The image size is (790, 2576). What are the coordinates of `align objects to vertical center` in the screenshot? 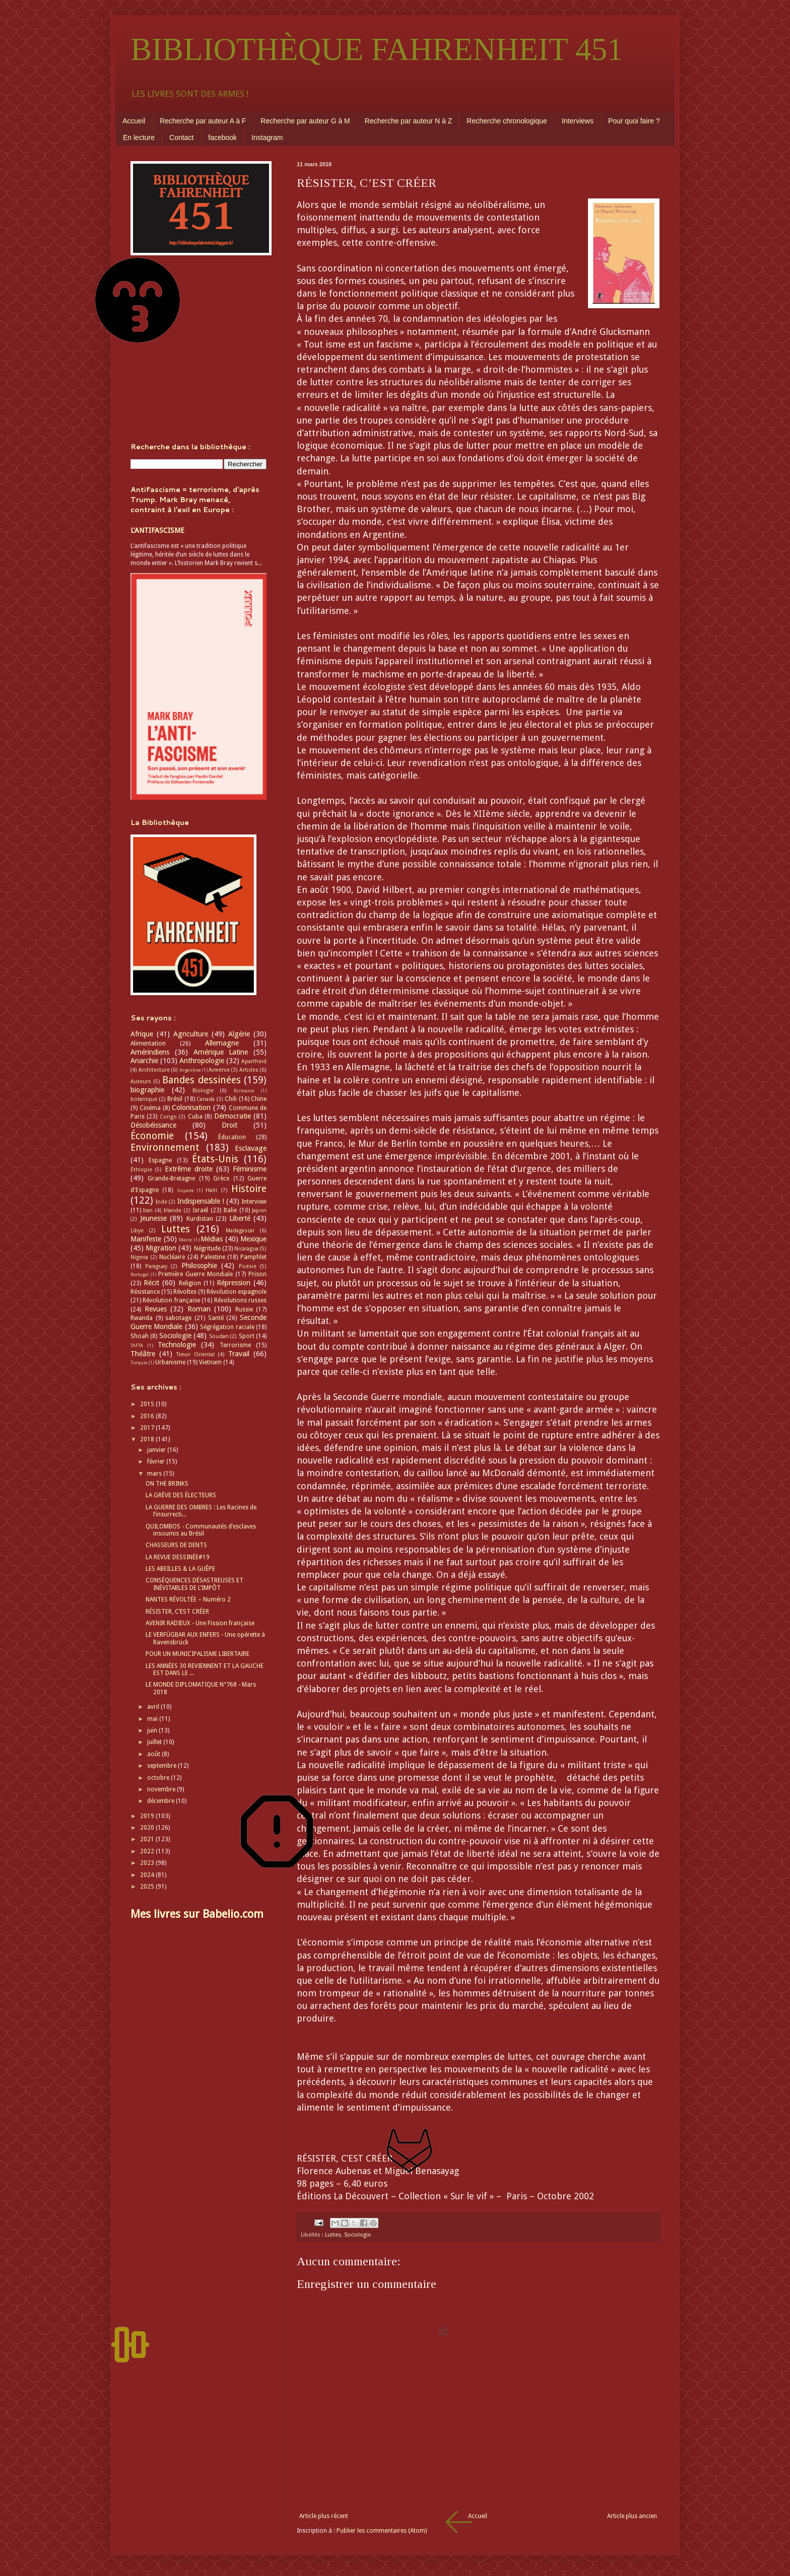 It's located at (130, 2344).